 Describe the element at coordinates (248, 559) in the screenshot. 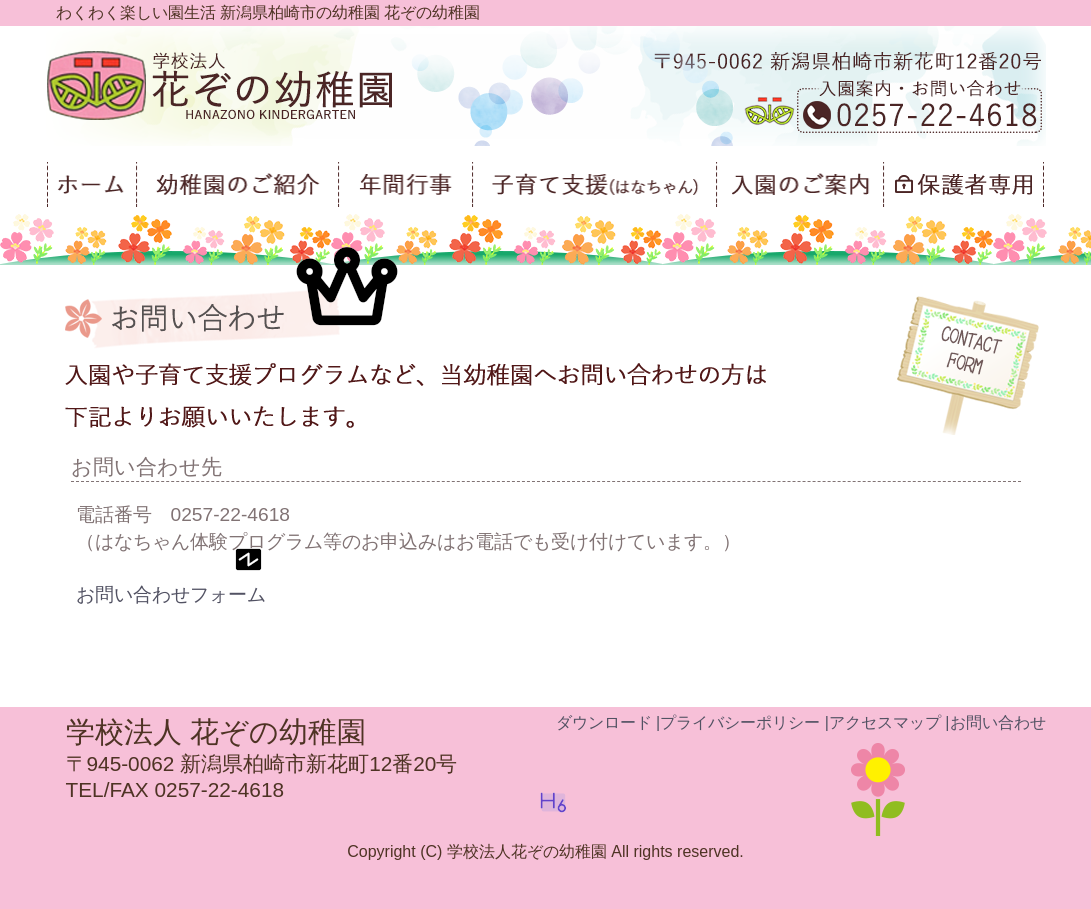

I see `select sawtooth waveform in audio synthesizer` at that location.